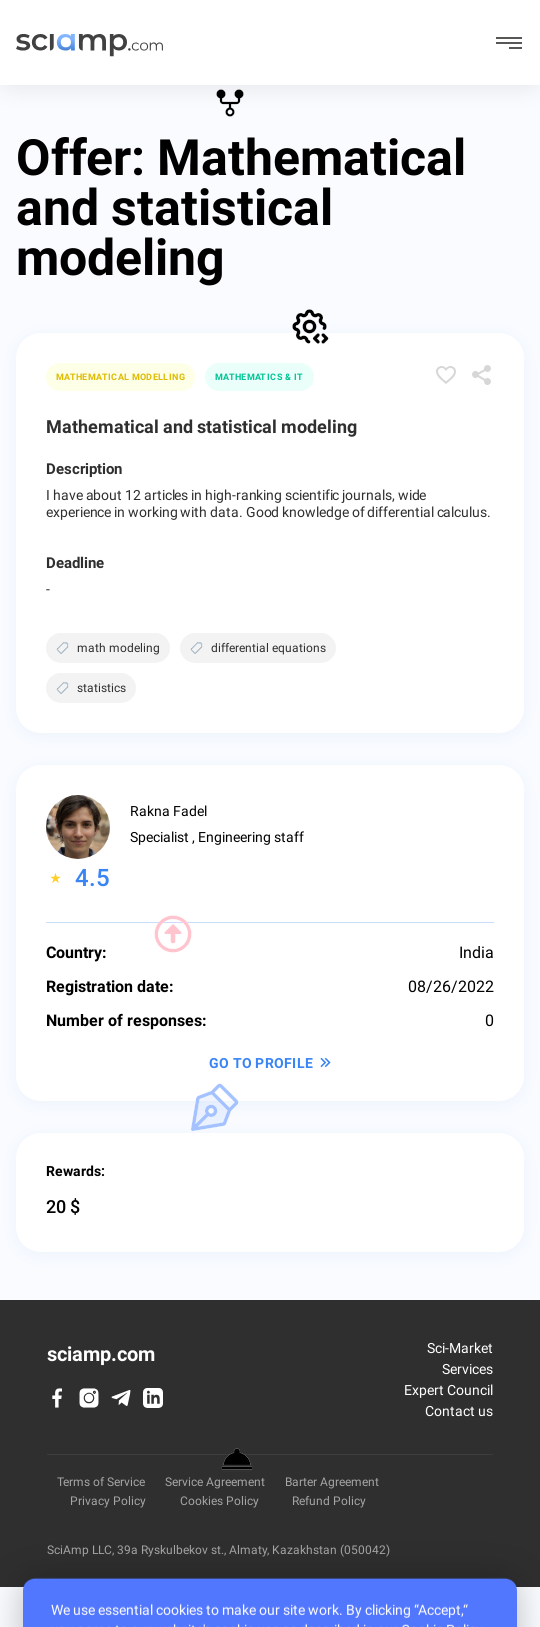  I want to click on scroll to top of page, so click(173, 934).